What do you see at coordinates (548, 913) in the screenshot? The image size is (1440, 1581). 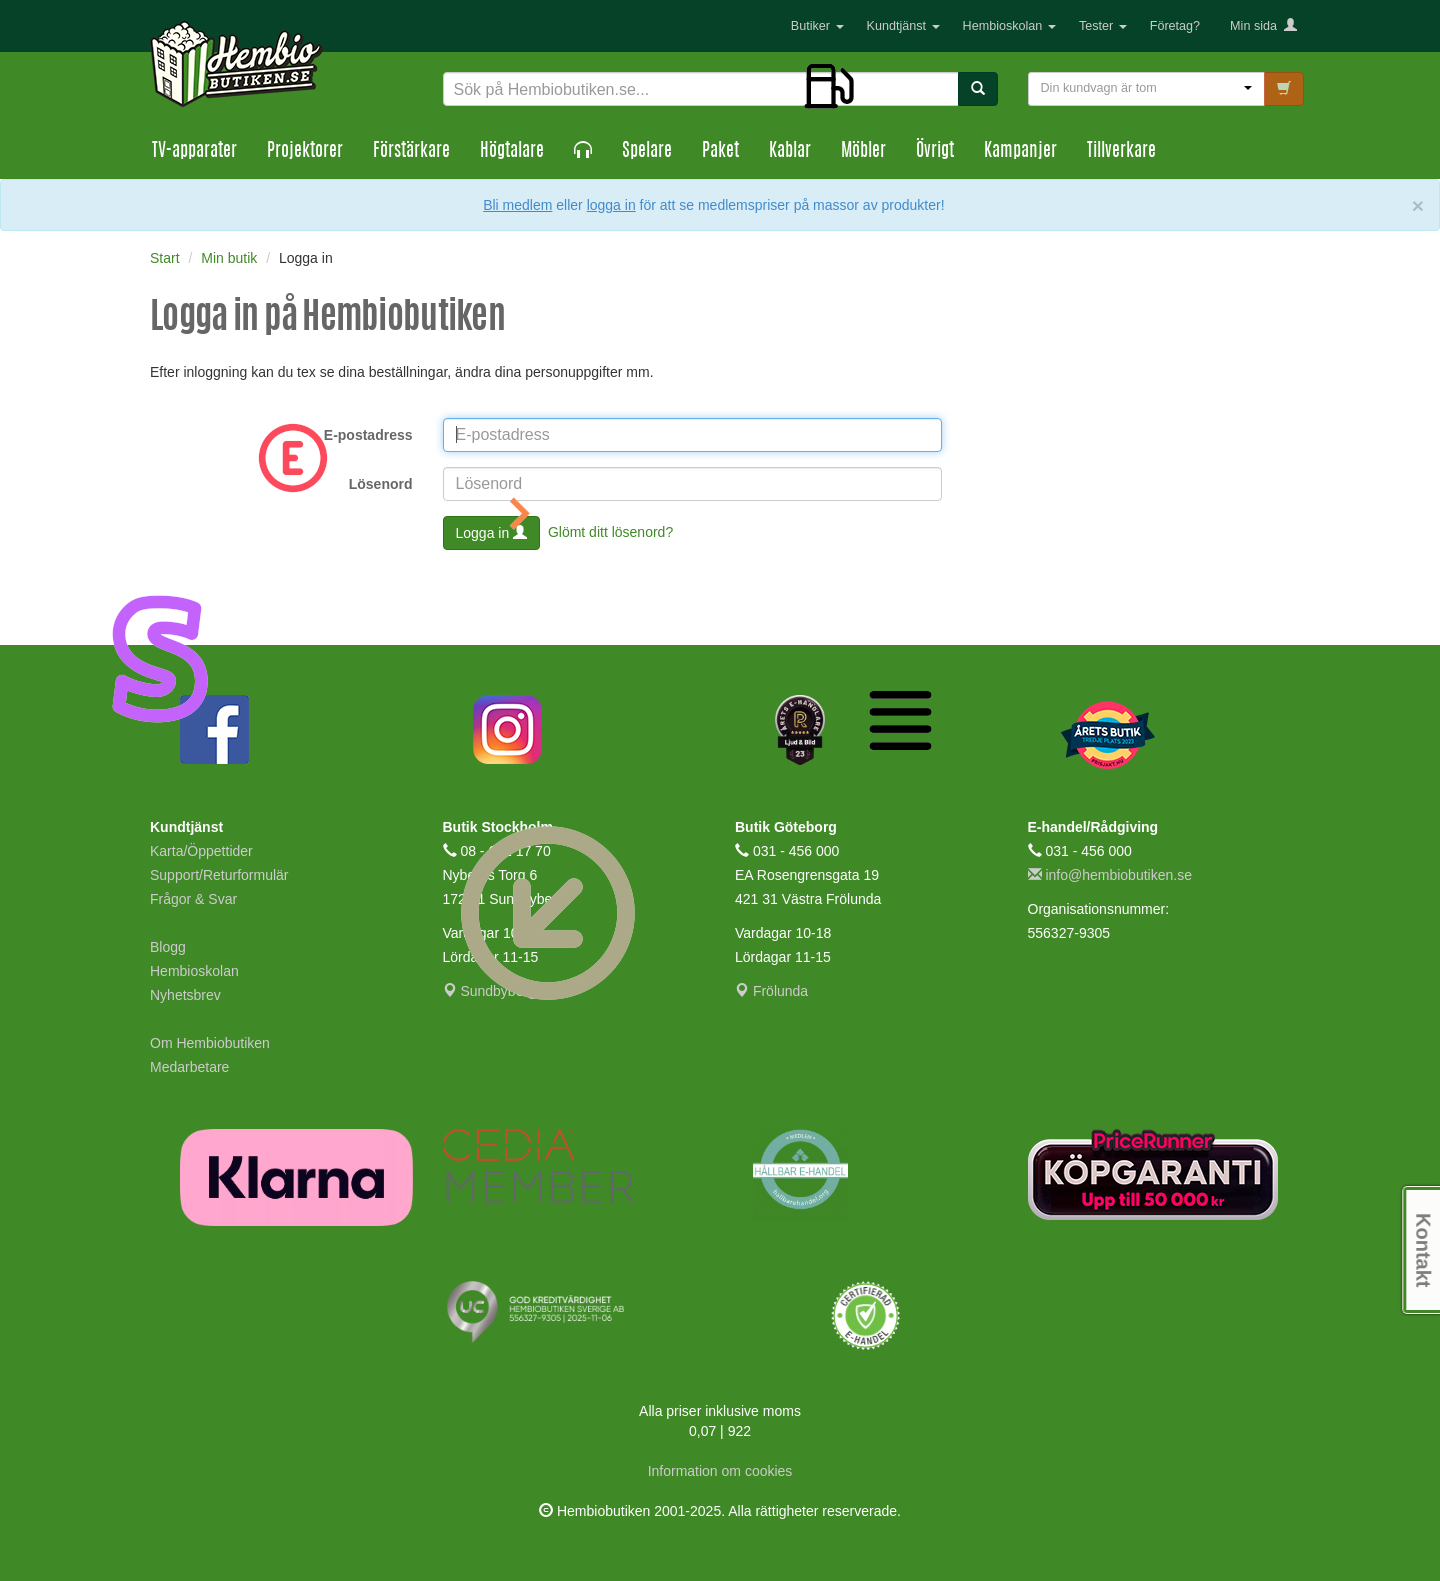 I see `navigate to previous content or go back` at bounding box center [548, 913].